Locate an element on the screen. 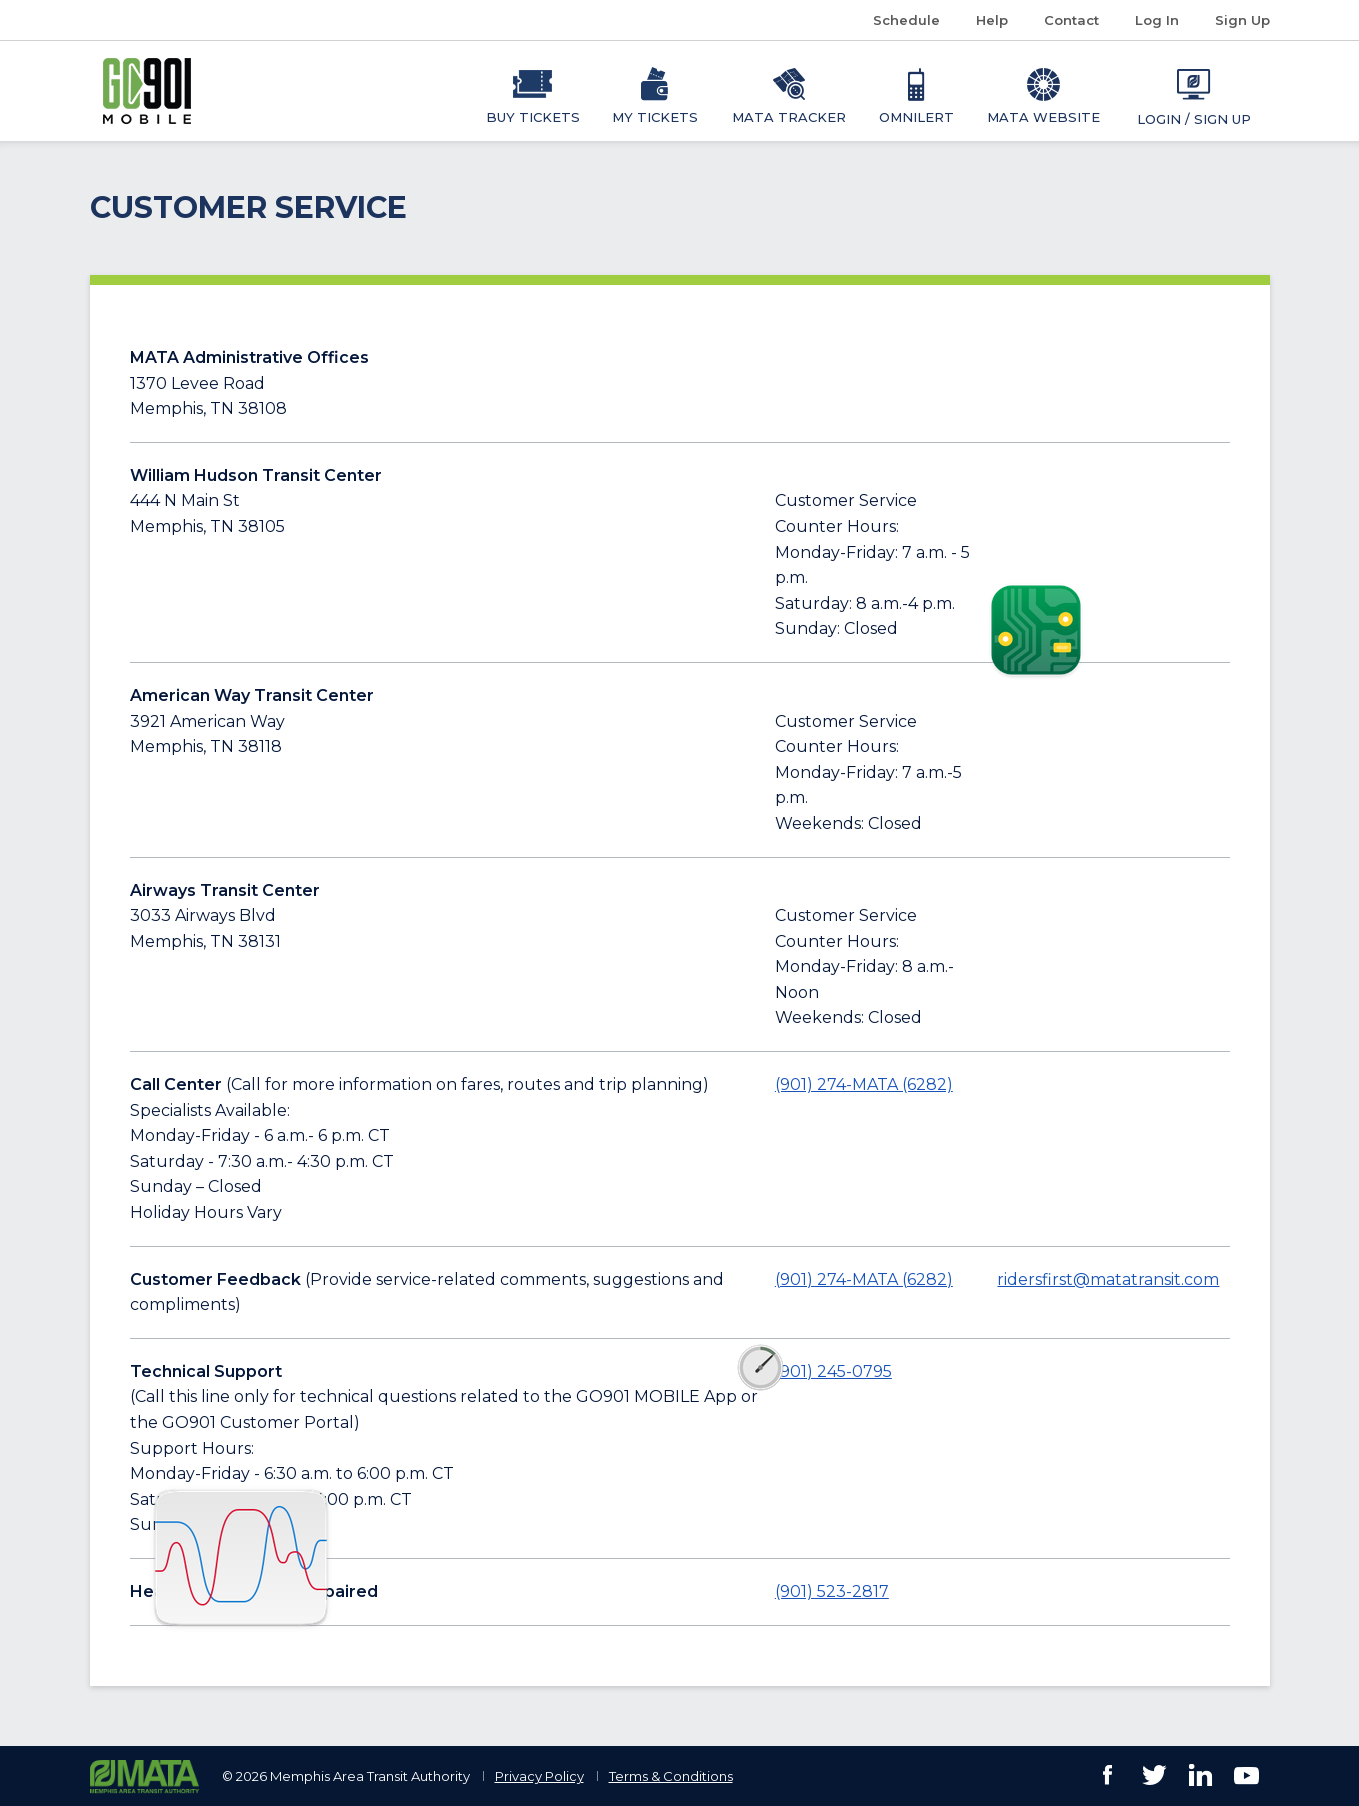 Image resolution: width=1359 pixels, height=1806 pixels. open sysprof system profiler application is located at coordinates (760, 1367).